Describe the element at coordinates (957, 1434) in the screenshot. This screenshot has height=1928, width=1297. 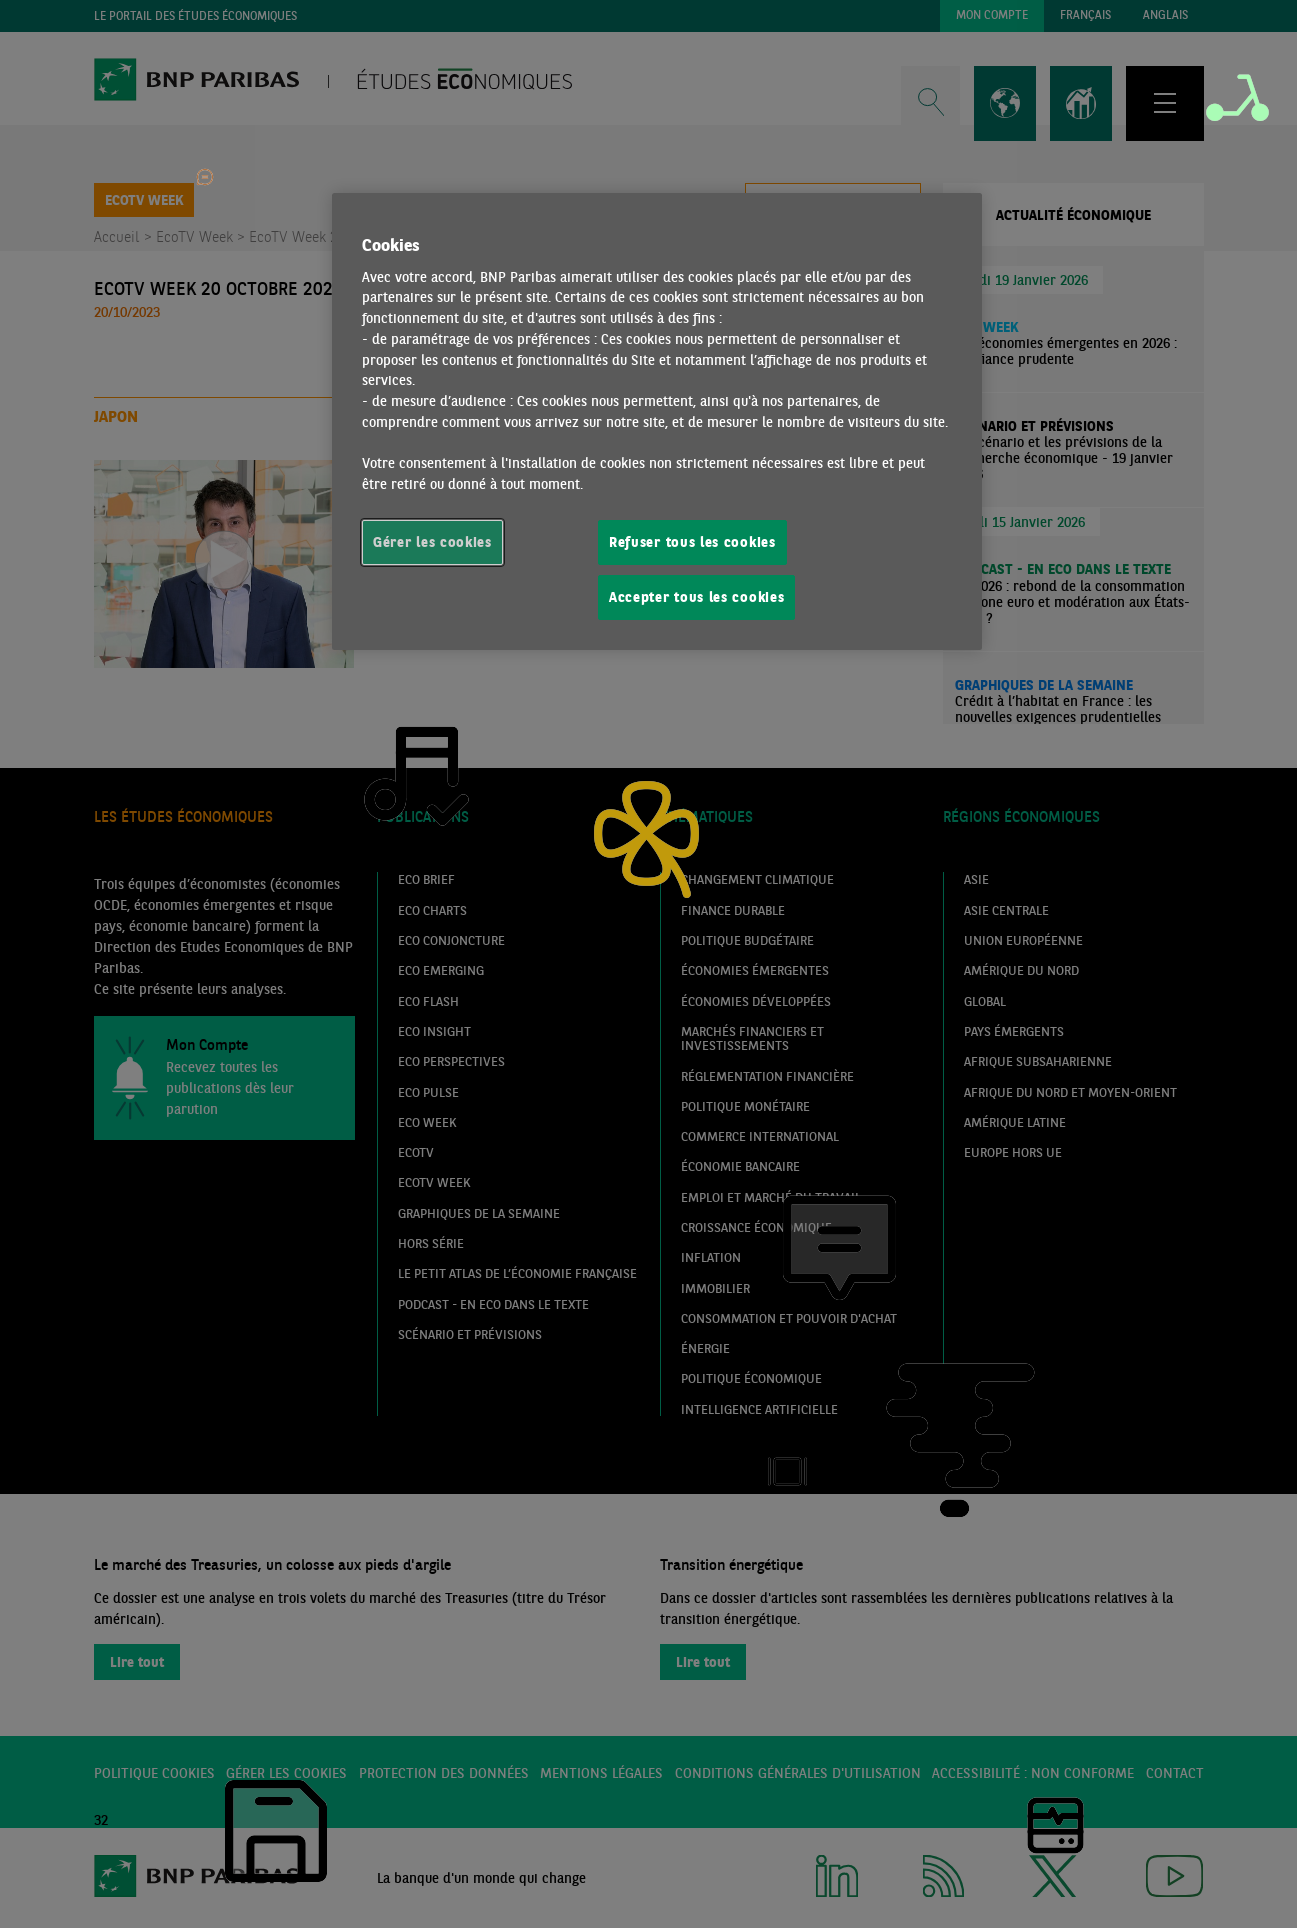
I see `indicates severe weather alert or tornado warning` at that location.